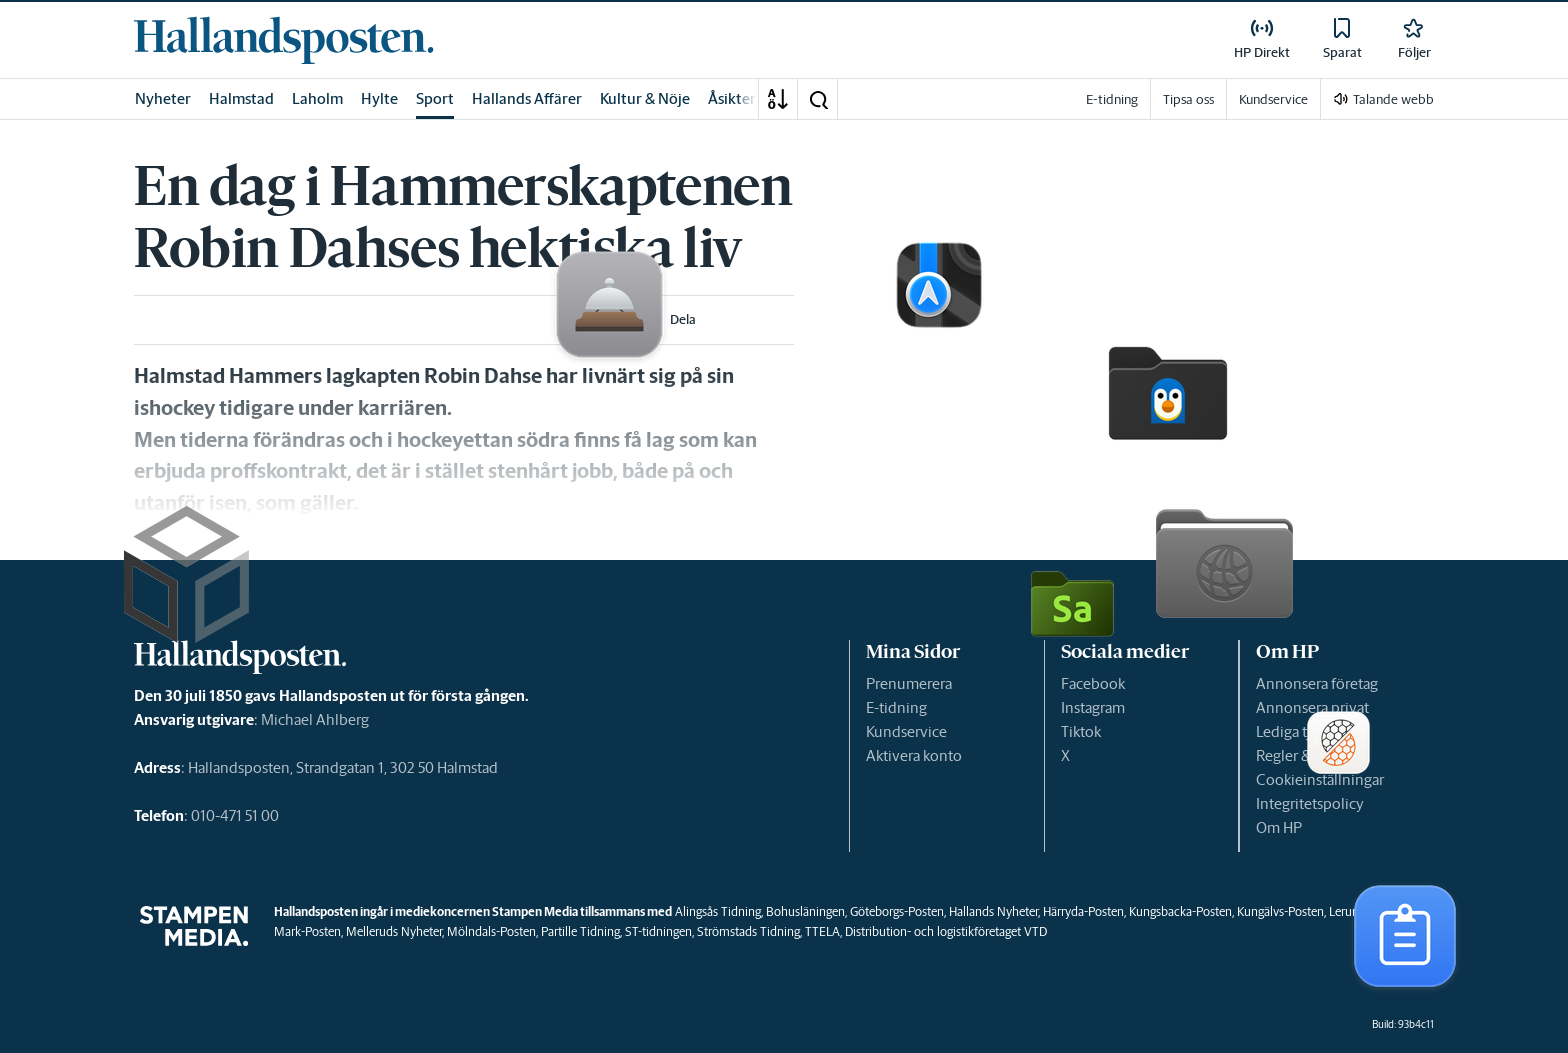 The height and width of the screenshot is (1053, 1568). What do you see at coordinates (1167, 396) in the screenshot?
I see `open windows subsystem for linux files` at bounding box center [1167, 396].